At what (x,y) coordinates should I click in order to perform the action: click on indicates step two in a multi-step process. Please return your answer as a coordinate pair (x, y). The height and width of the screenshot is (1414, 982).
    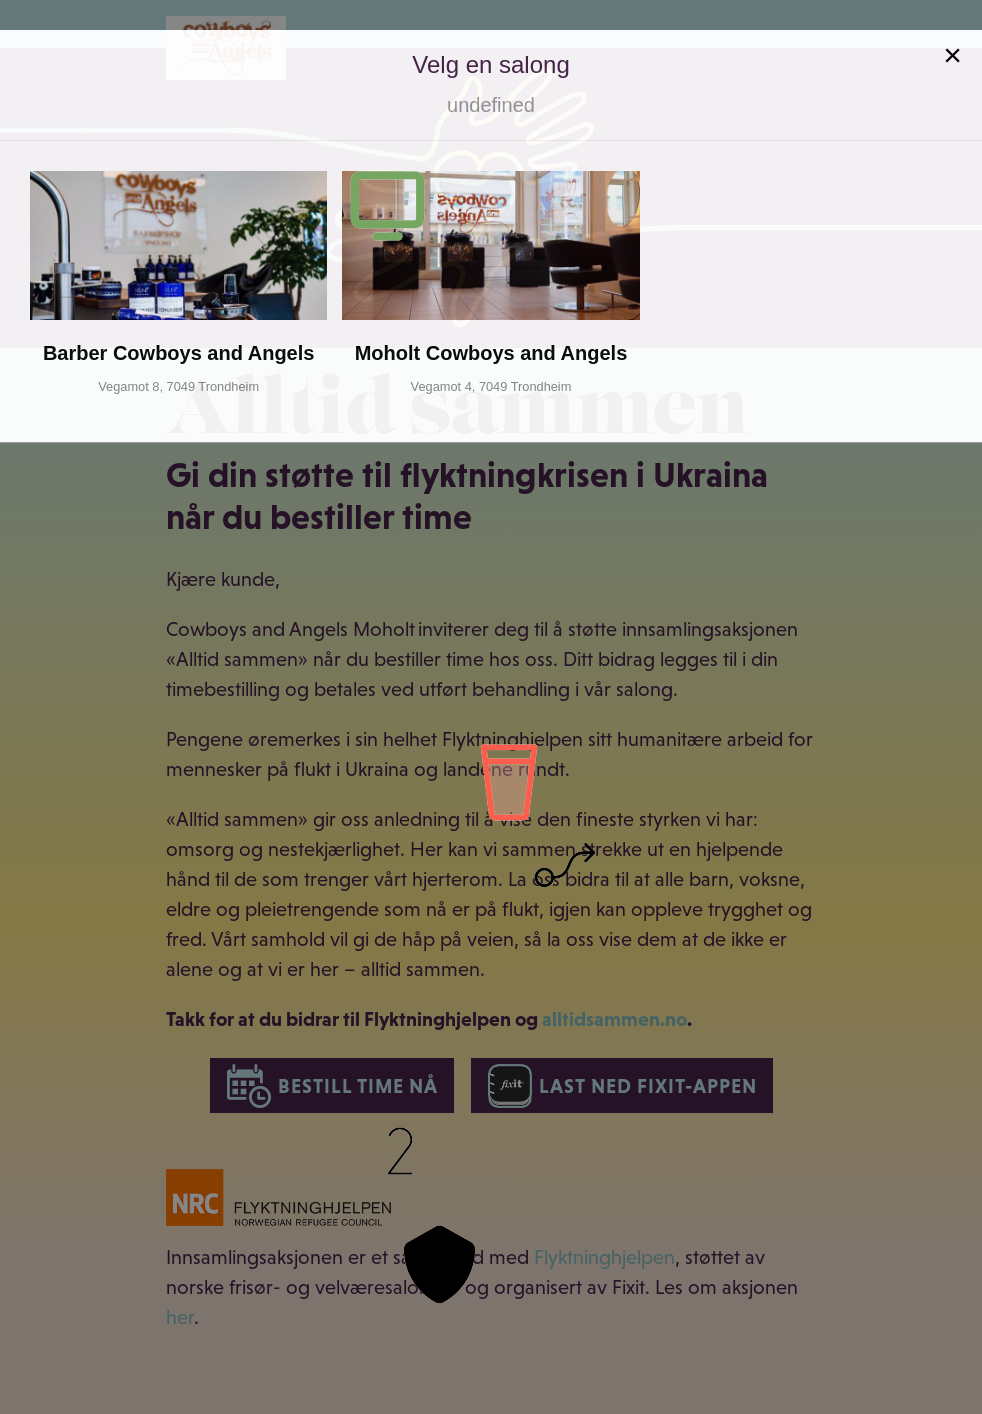
    Looking at the image, I should click on (400, 1151).